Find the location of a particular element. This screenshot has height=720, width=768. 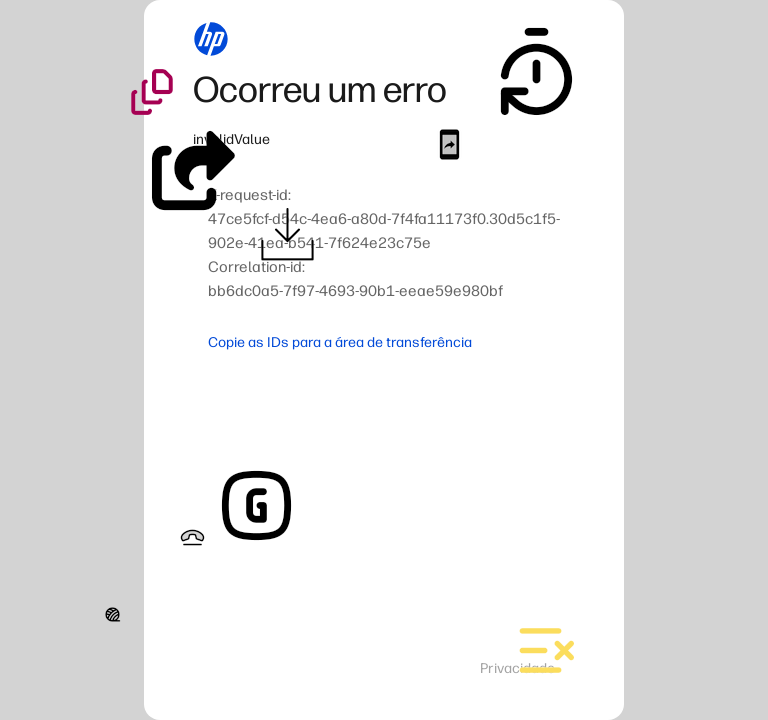

share content to another app or platform is located at coordinates (191, 170).